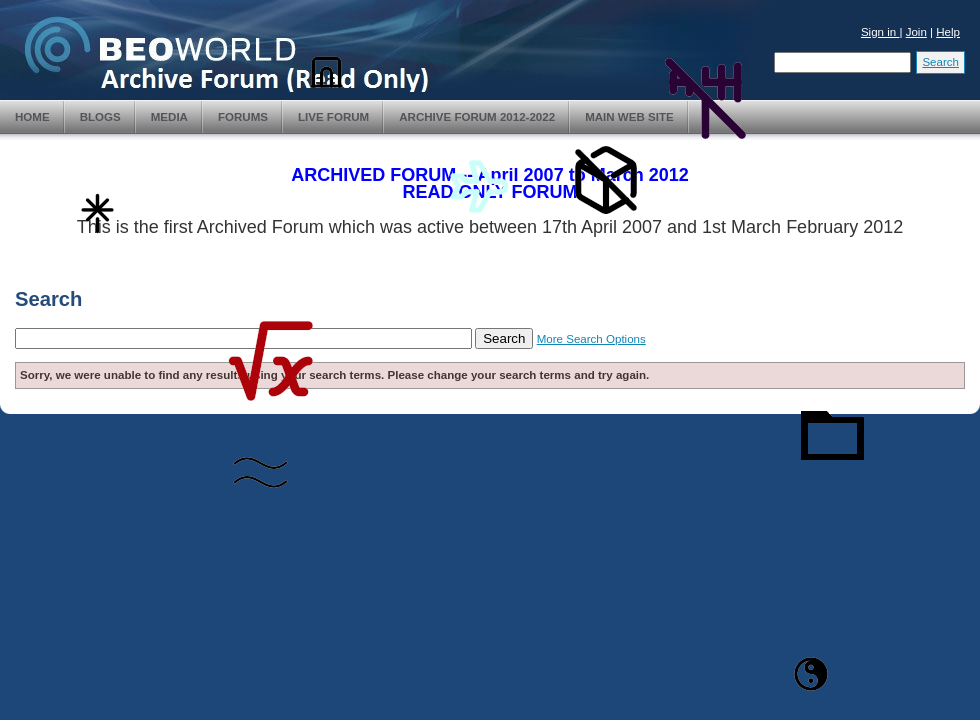 Image resolution: width=980 pixels, height=720 pixels. What do you see at coordinates (811, 674) in the screenshot?
I see `toggle balance or harmony mode` at bounding box center [811, 674].